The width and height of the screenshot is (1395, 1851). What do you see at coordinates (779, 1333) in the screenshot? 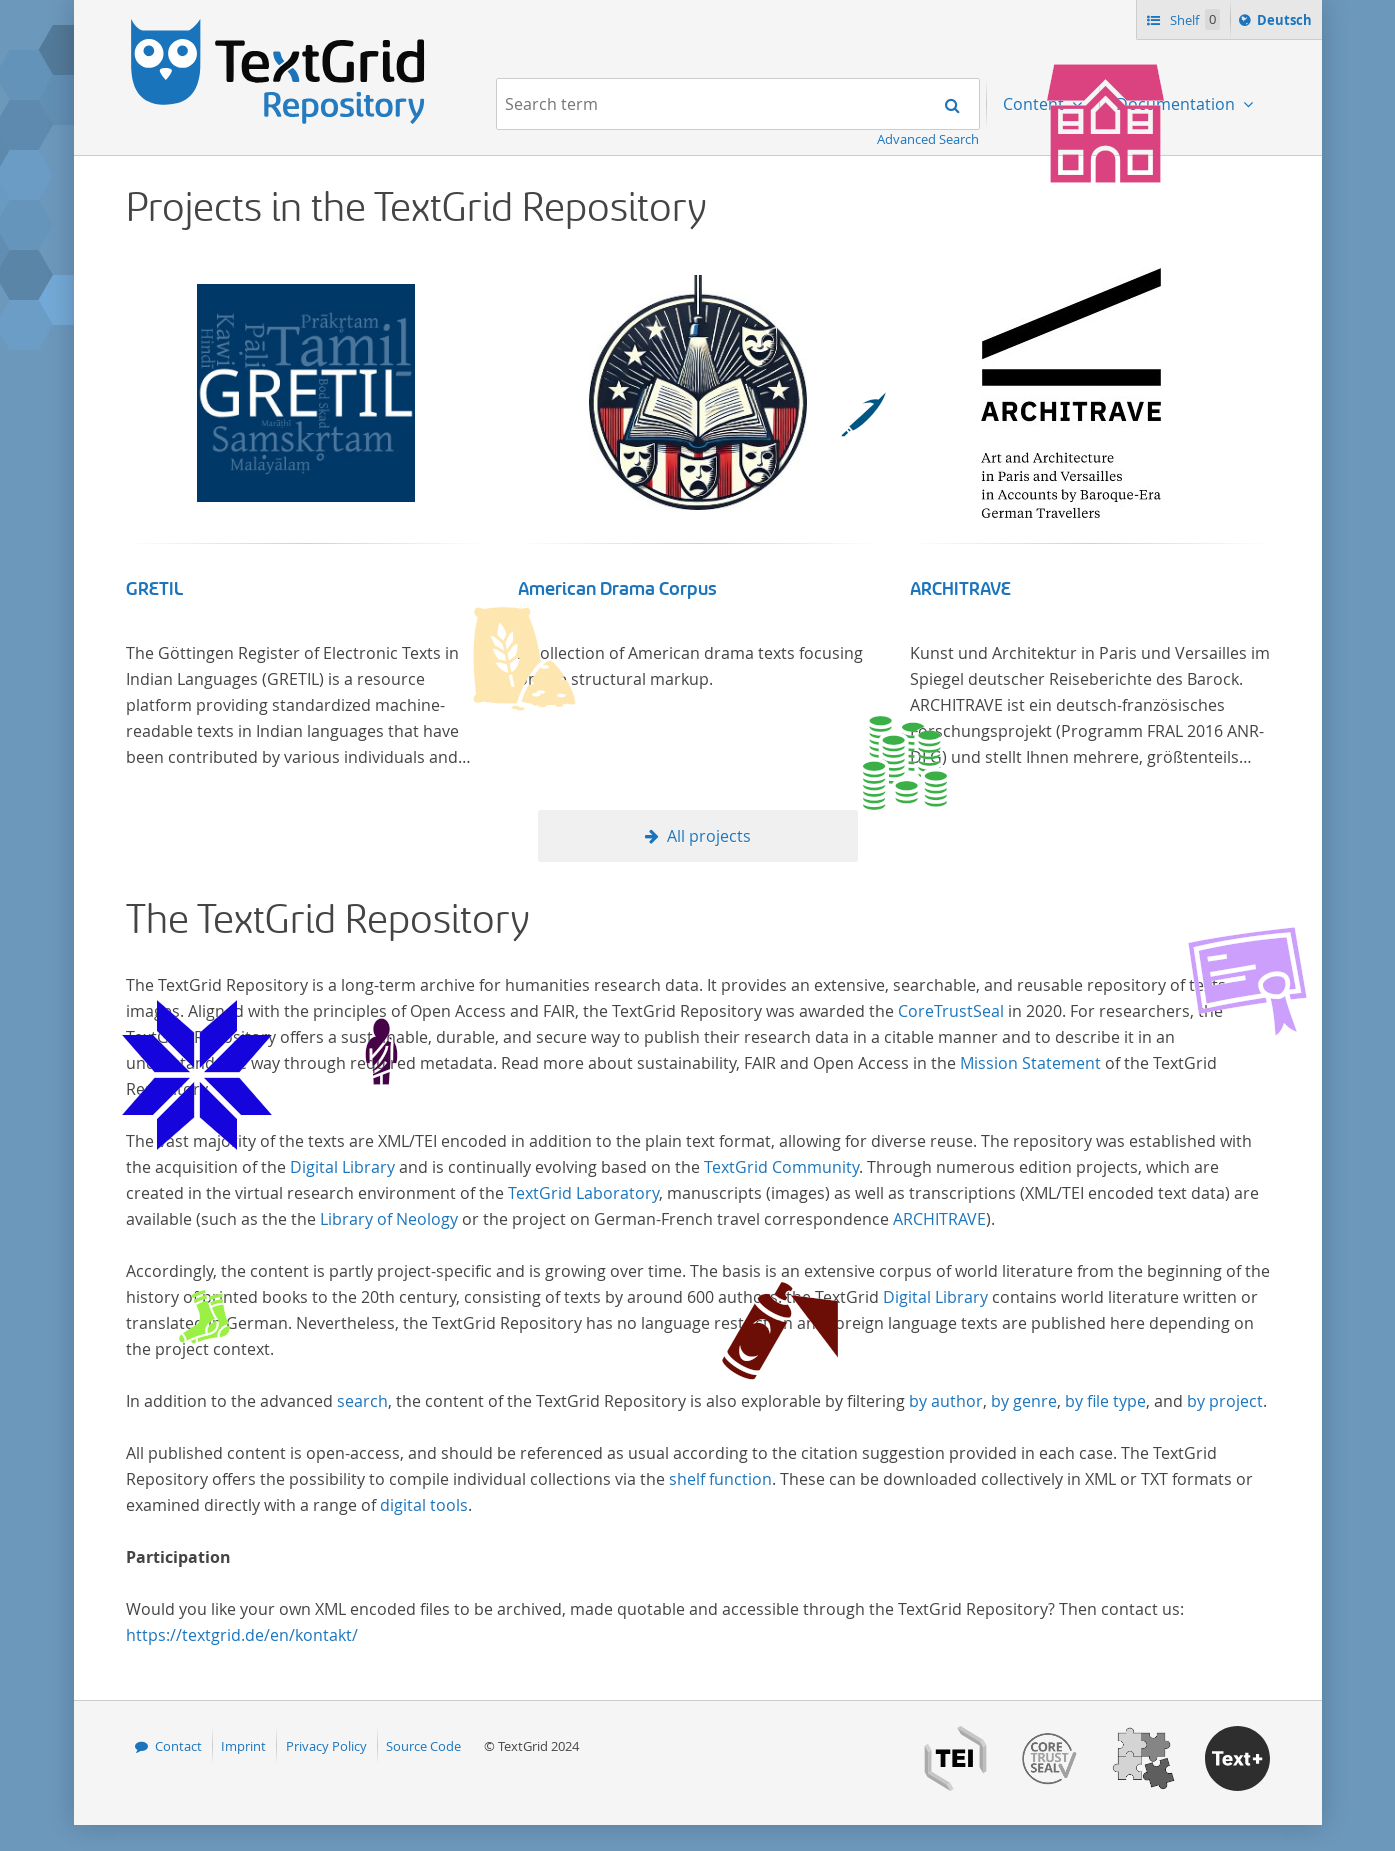
I see `apply spray paint or graffiti tool` at bounding box center [779, 1333].